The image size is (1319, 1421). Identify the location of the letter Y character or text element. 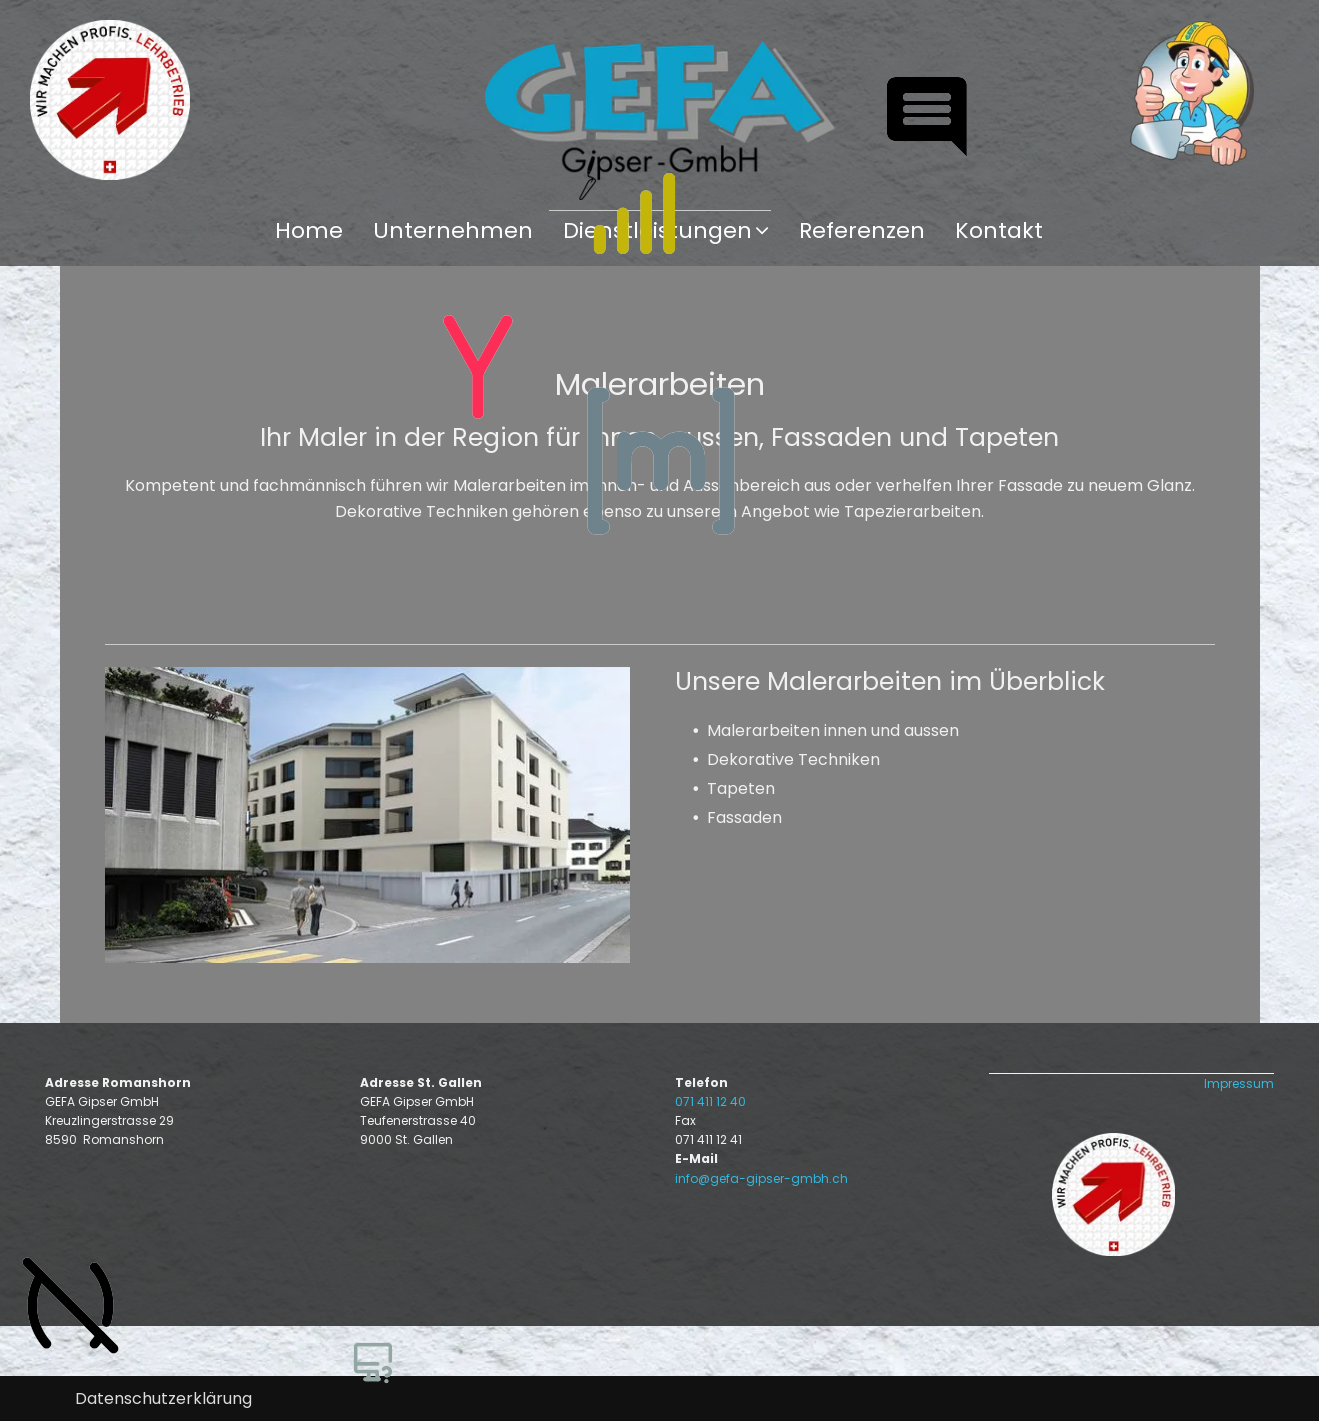
(478, 367).